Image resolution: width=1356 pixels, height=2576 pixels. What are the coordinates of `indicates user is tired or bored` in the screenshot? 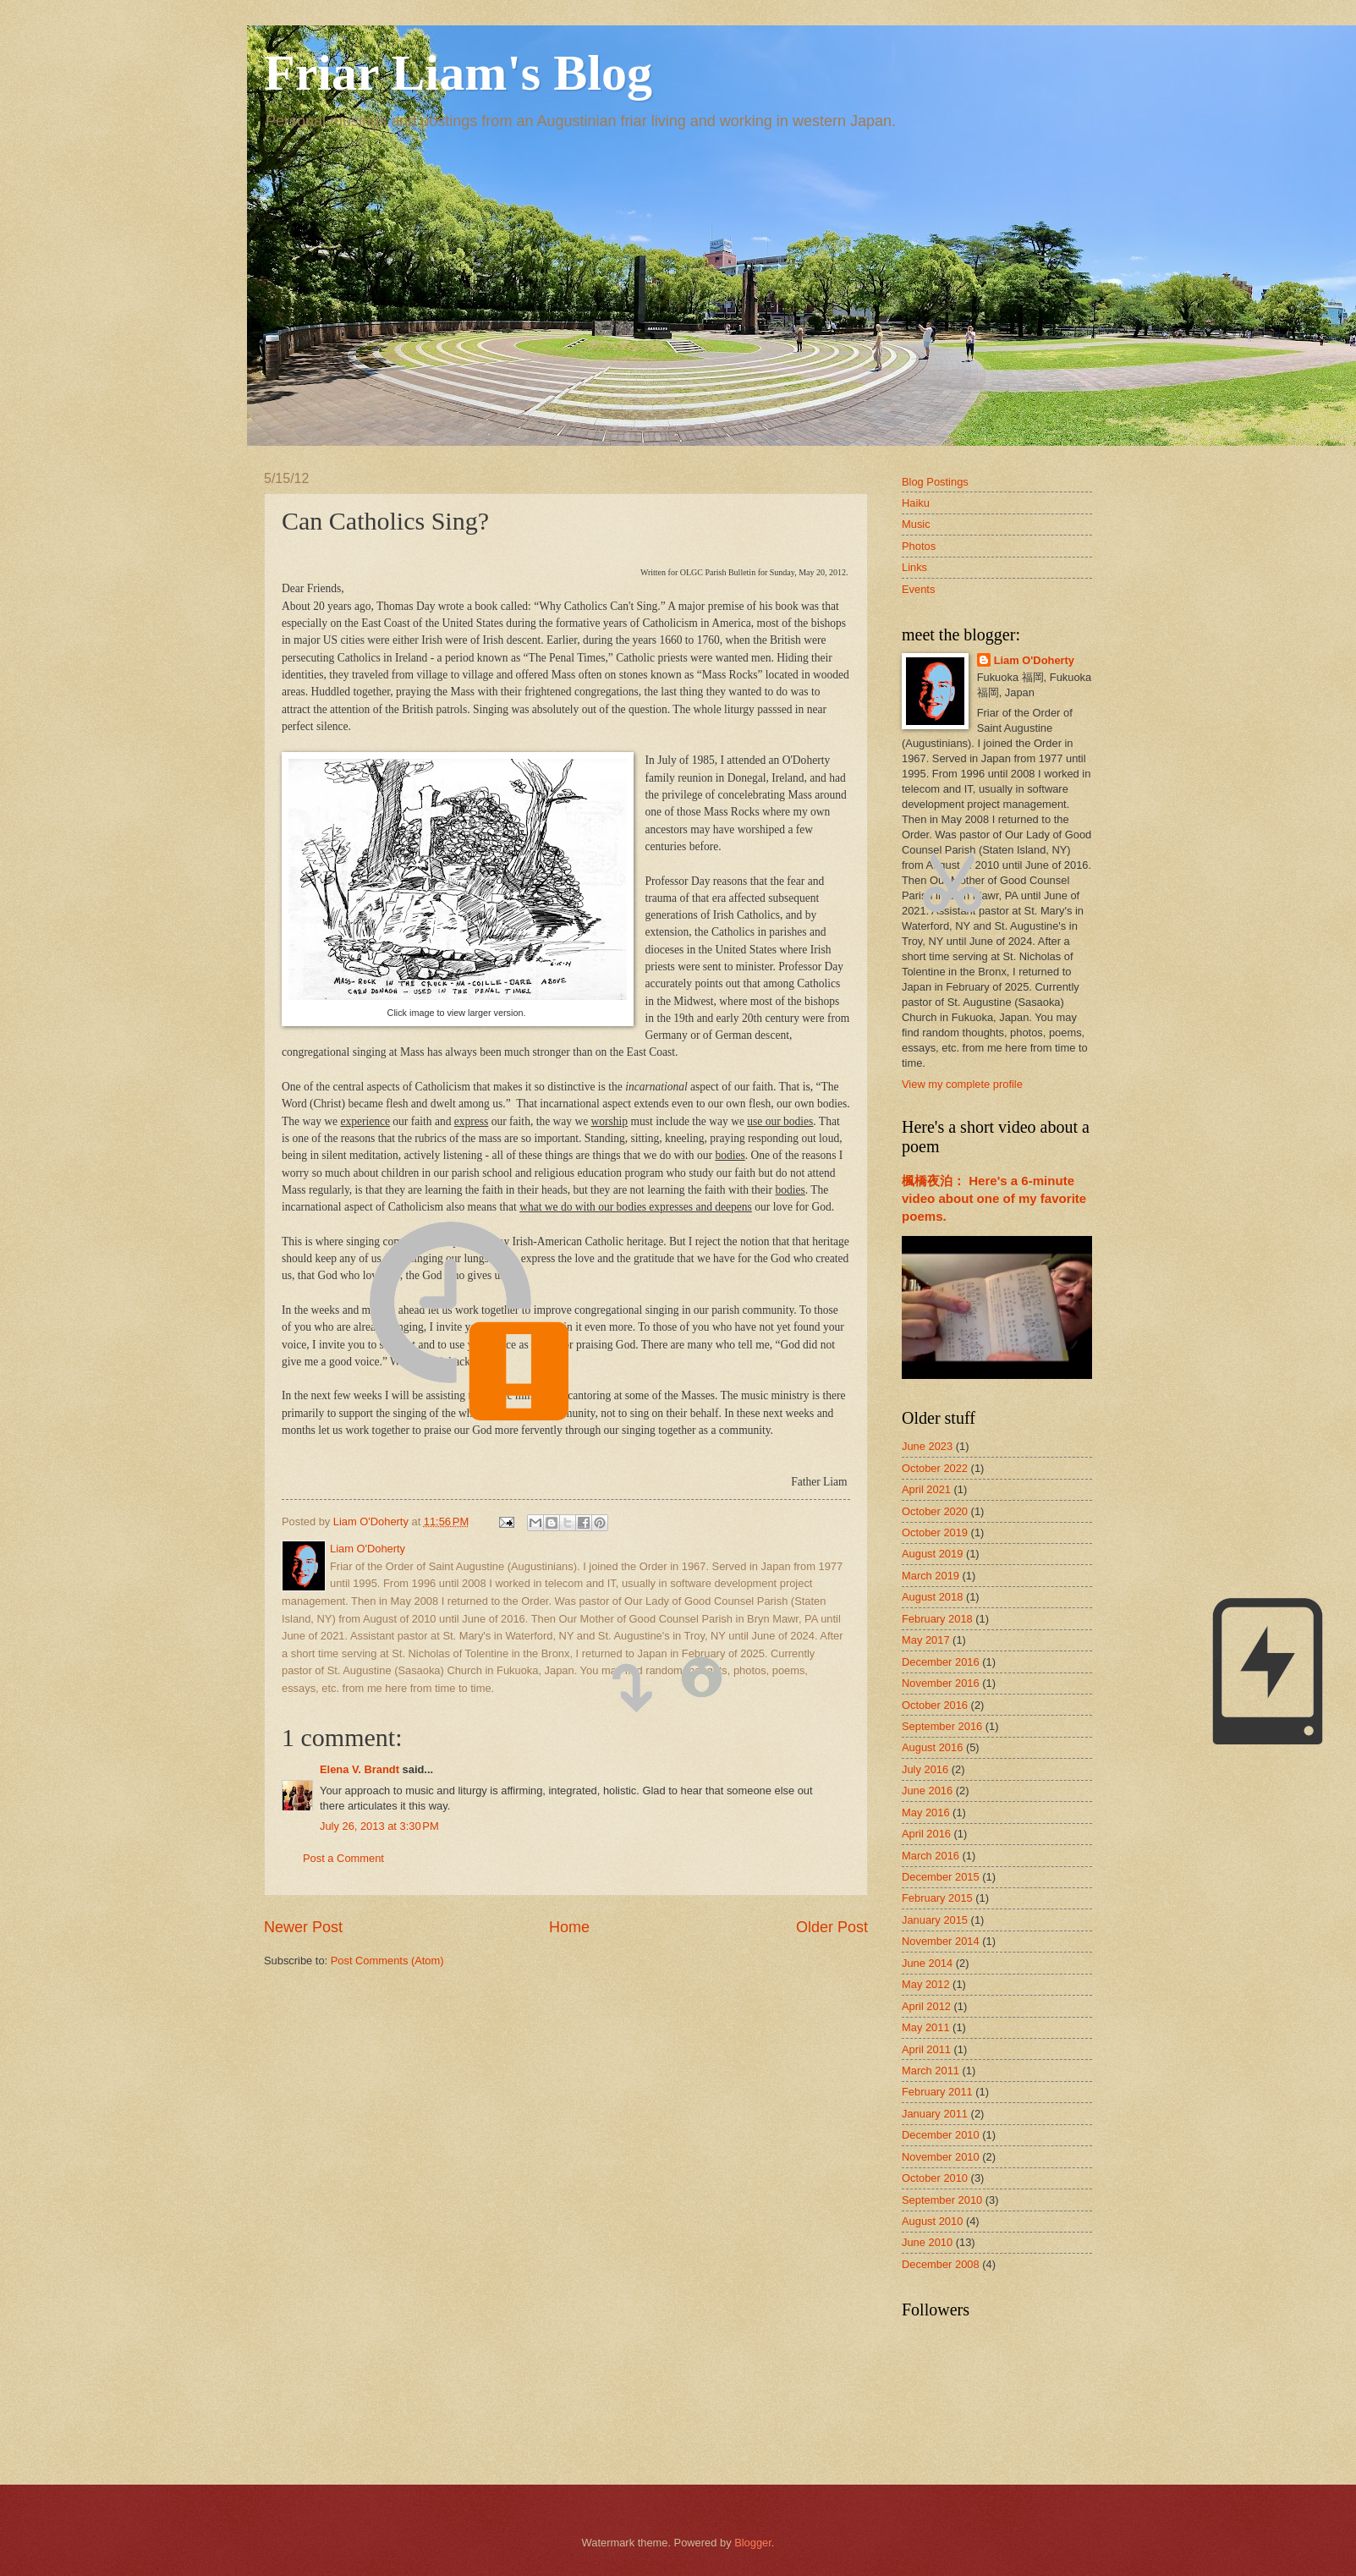 It's located at (701, 1677).